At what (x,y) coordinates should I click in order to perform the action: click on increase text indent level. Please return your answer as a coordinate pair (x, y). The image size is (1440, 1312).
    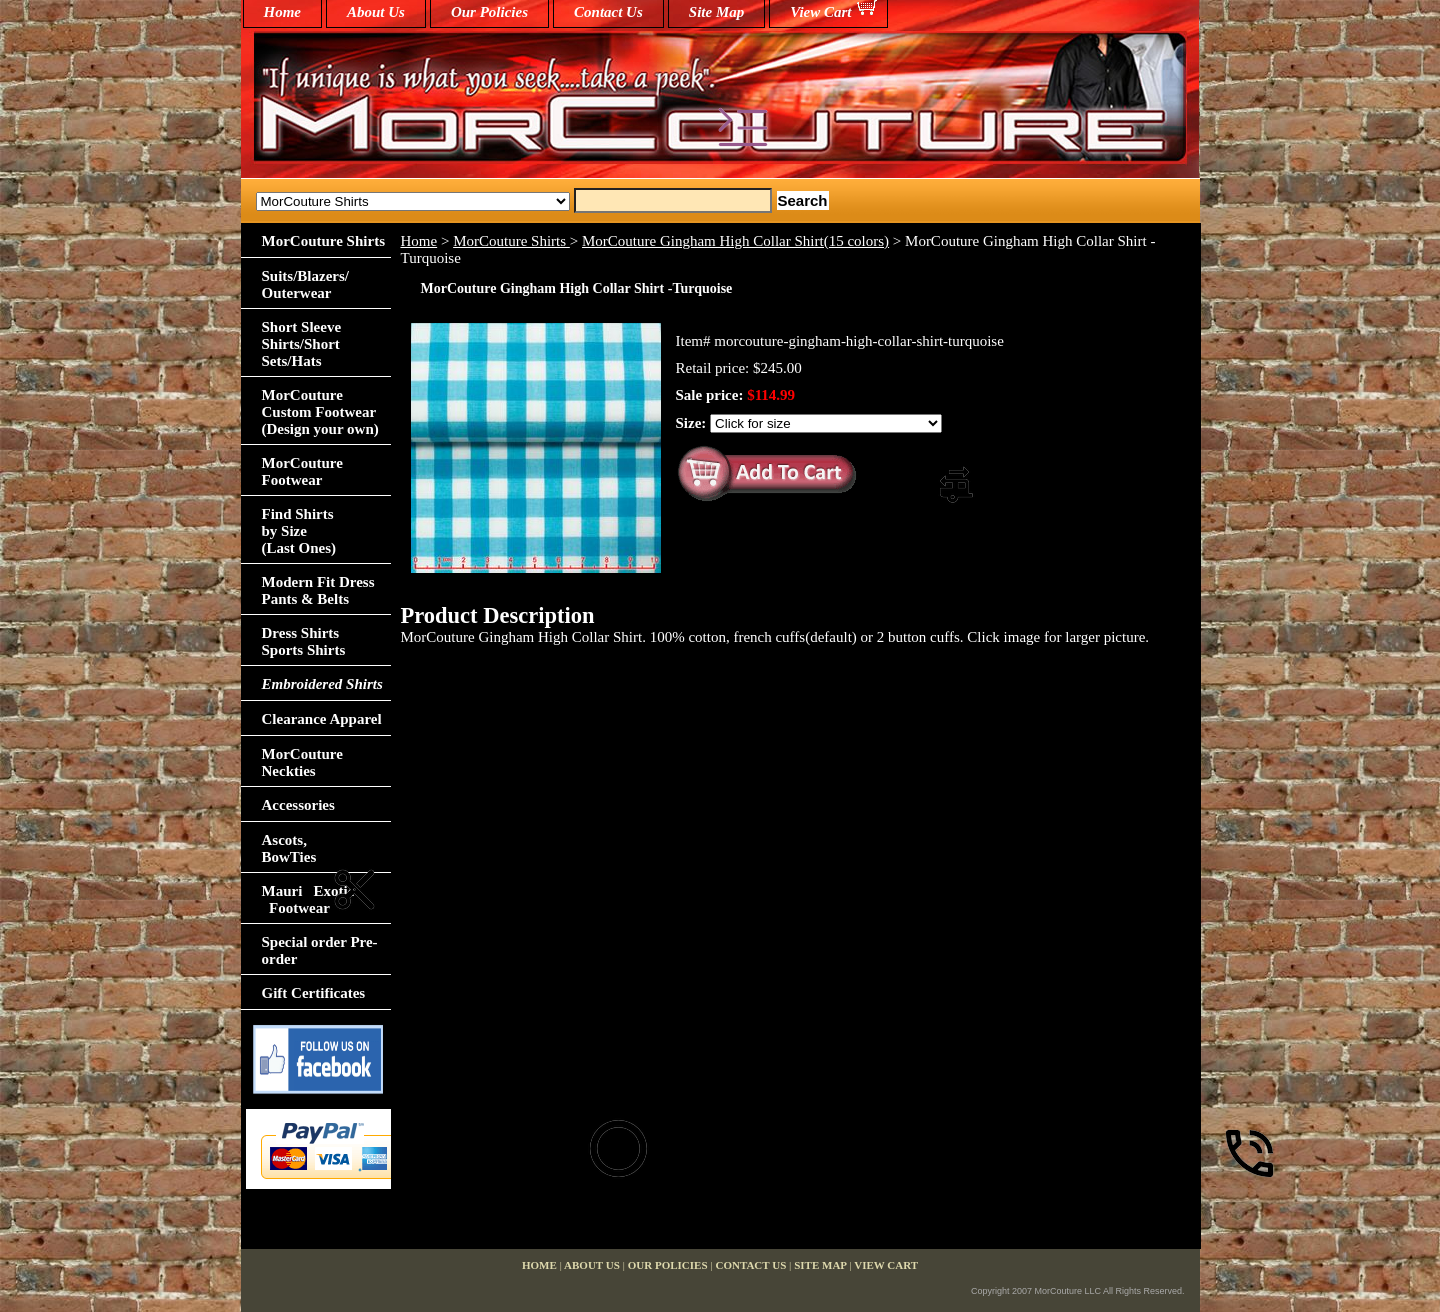
    Looking at the image, I should click on (743, 128).